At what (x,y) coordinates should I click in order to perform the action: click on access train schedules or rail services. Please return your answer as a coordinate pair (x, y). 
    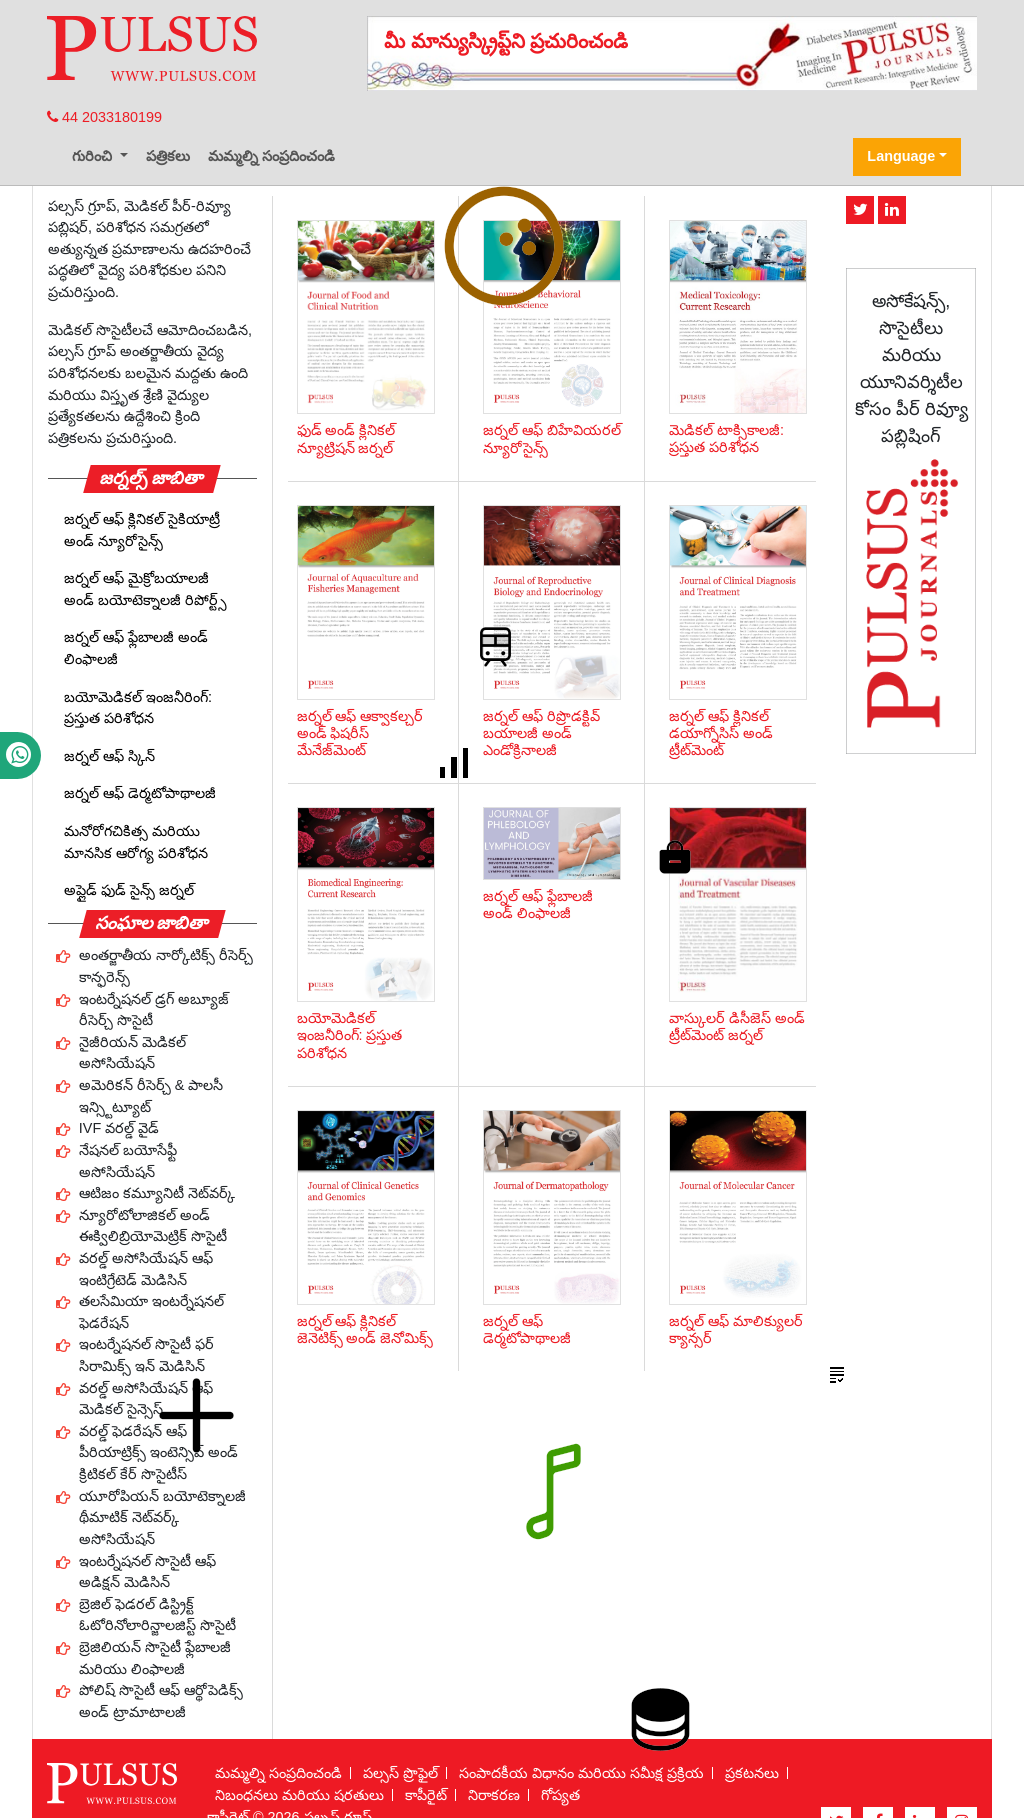
    Looking at the image, I should click on (495, 645).